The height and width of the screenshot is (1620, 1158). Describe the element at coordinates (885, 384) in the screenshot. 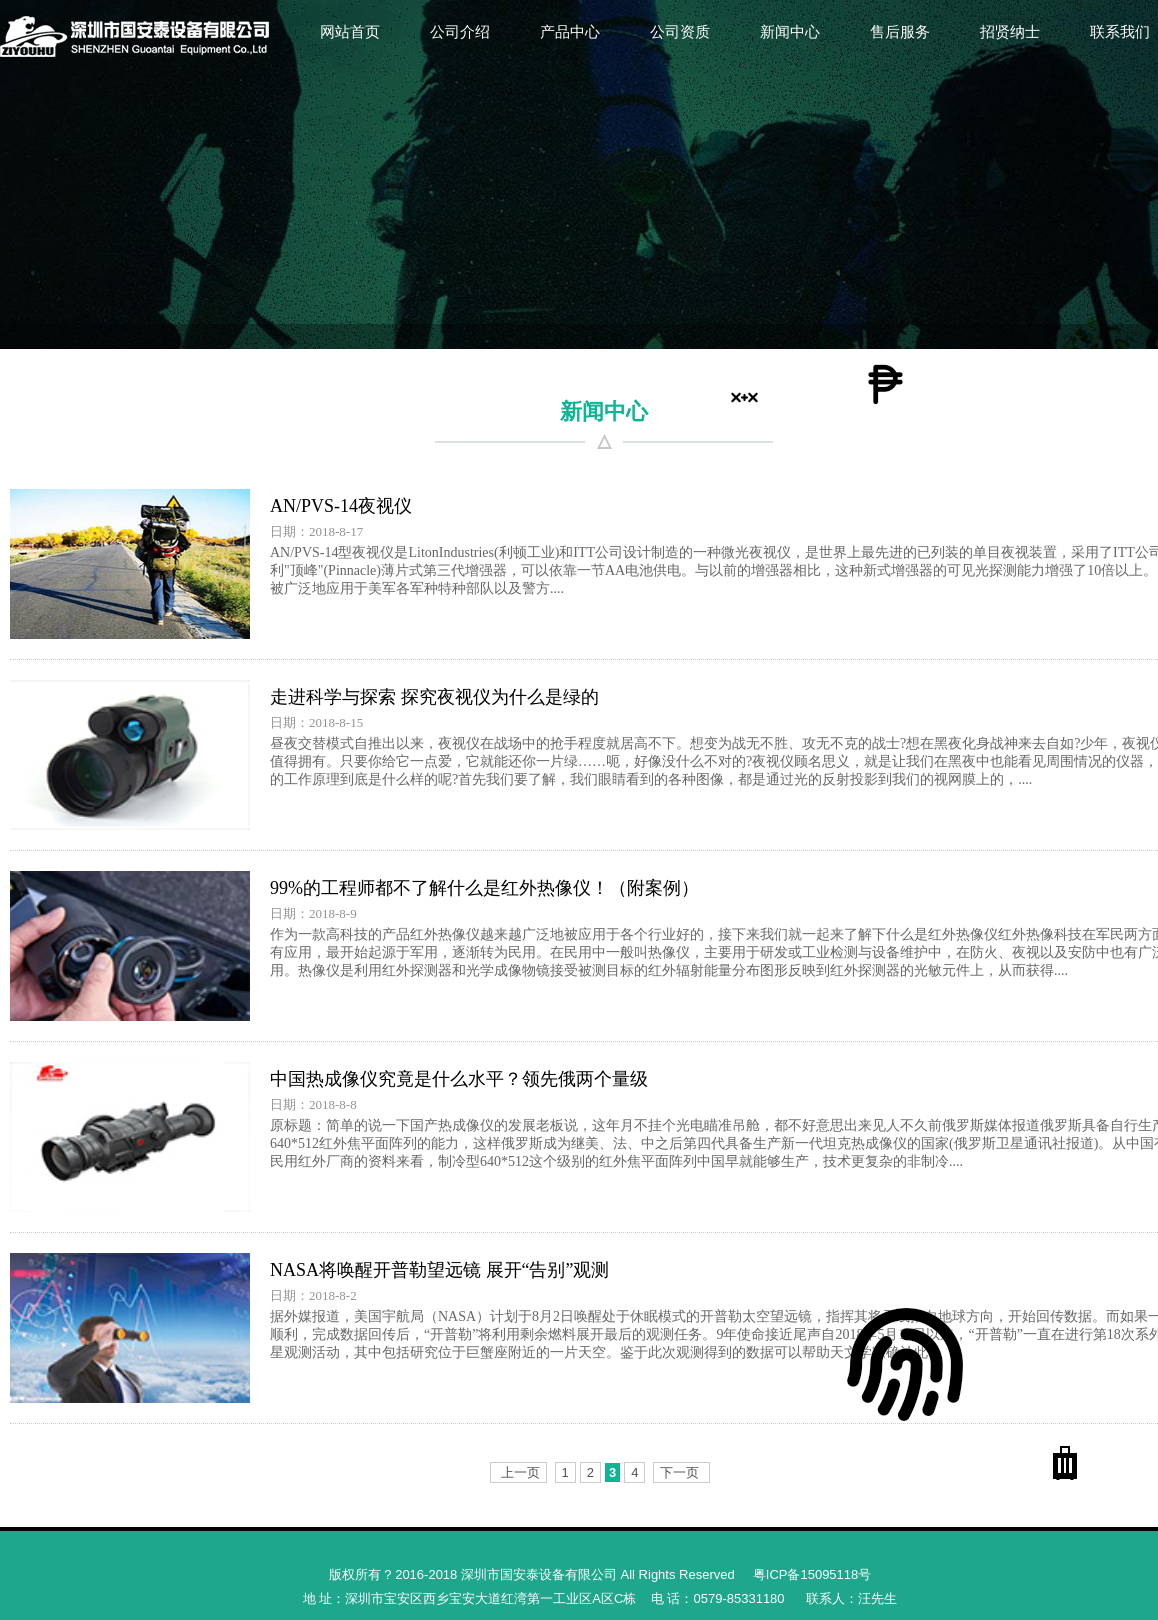

I see `indicates price or payment in philippine pesos` at that location.